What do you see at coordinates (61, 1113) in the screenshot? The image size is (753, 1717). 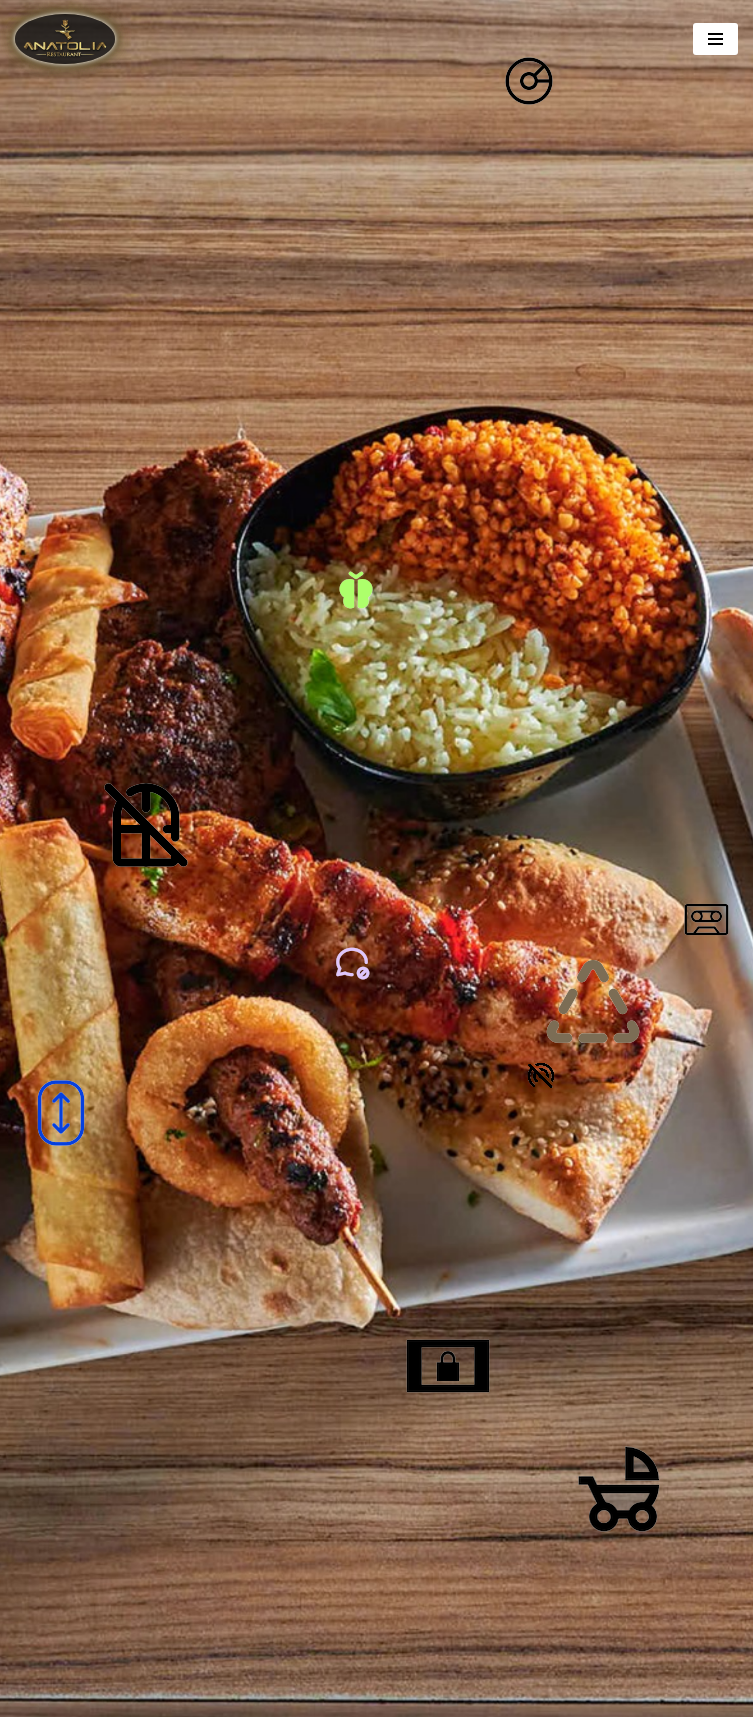 I see `scroll up or down on the page` at bounding box center [61, 1113].